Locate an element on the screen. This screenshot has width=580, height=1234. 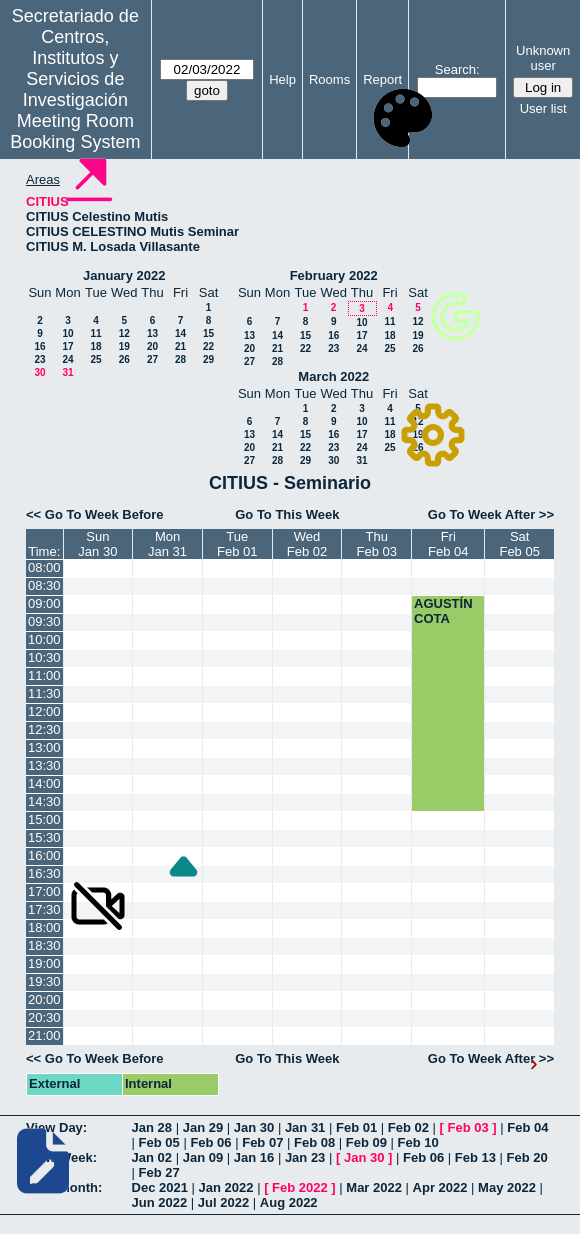
scroll to top of page is located at coordinates (183, 867).